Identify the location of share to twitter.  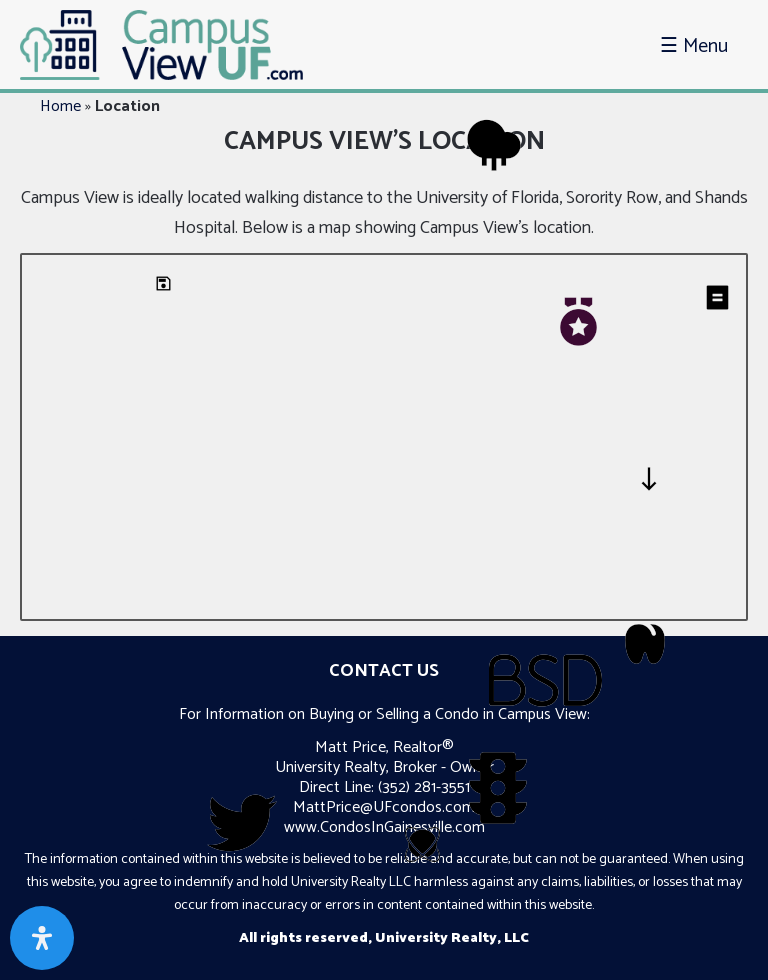
(242, 823).